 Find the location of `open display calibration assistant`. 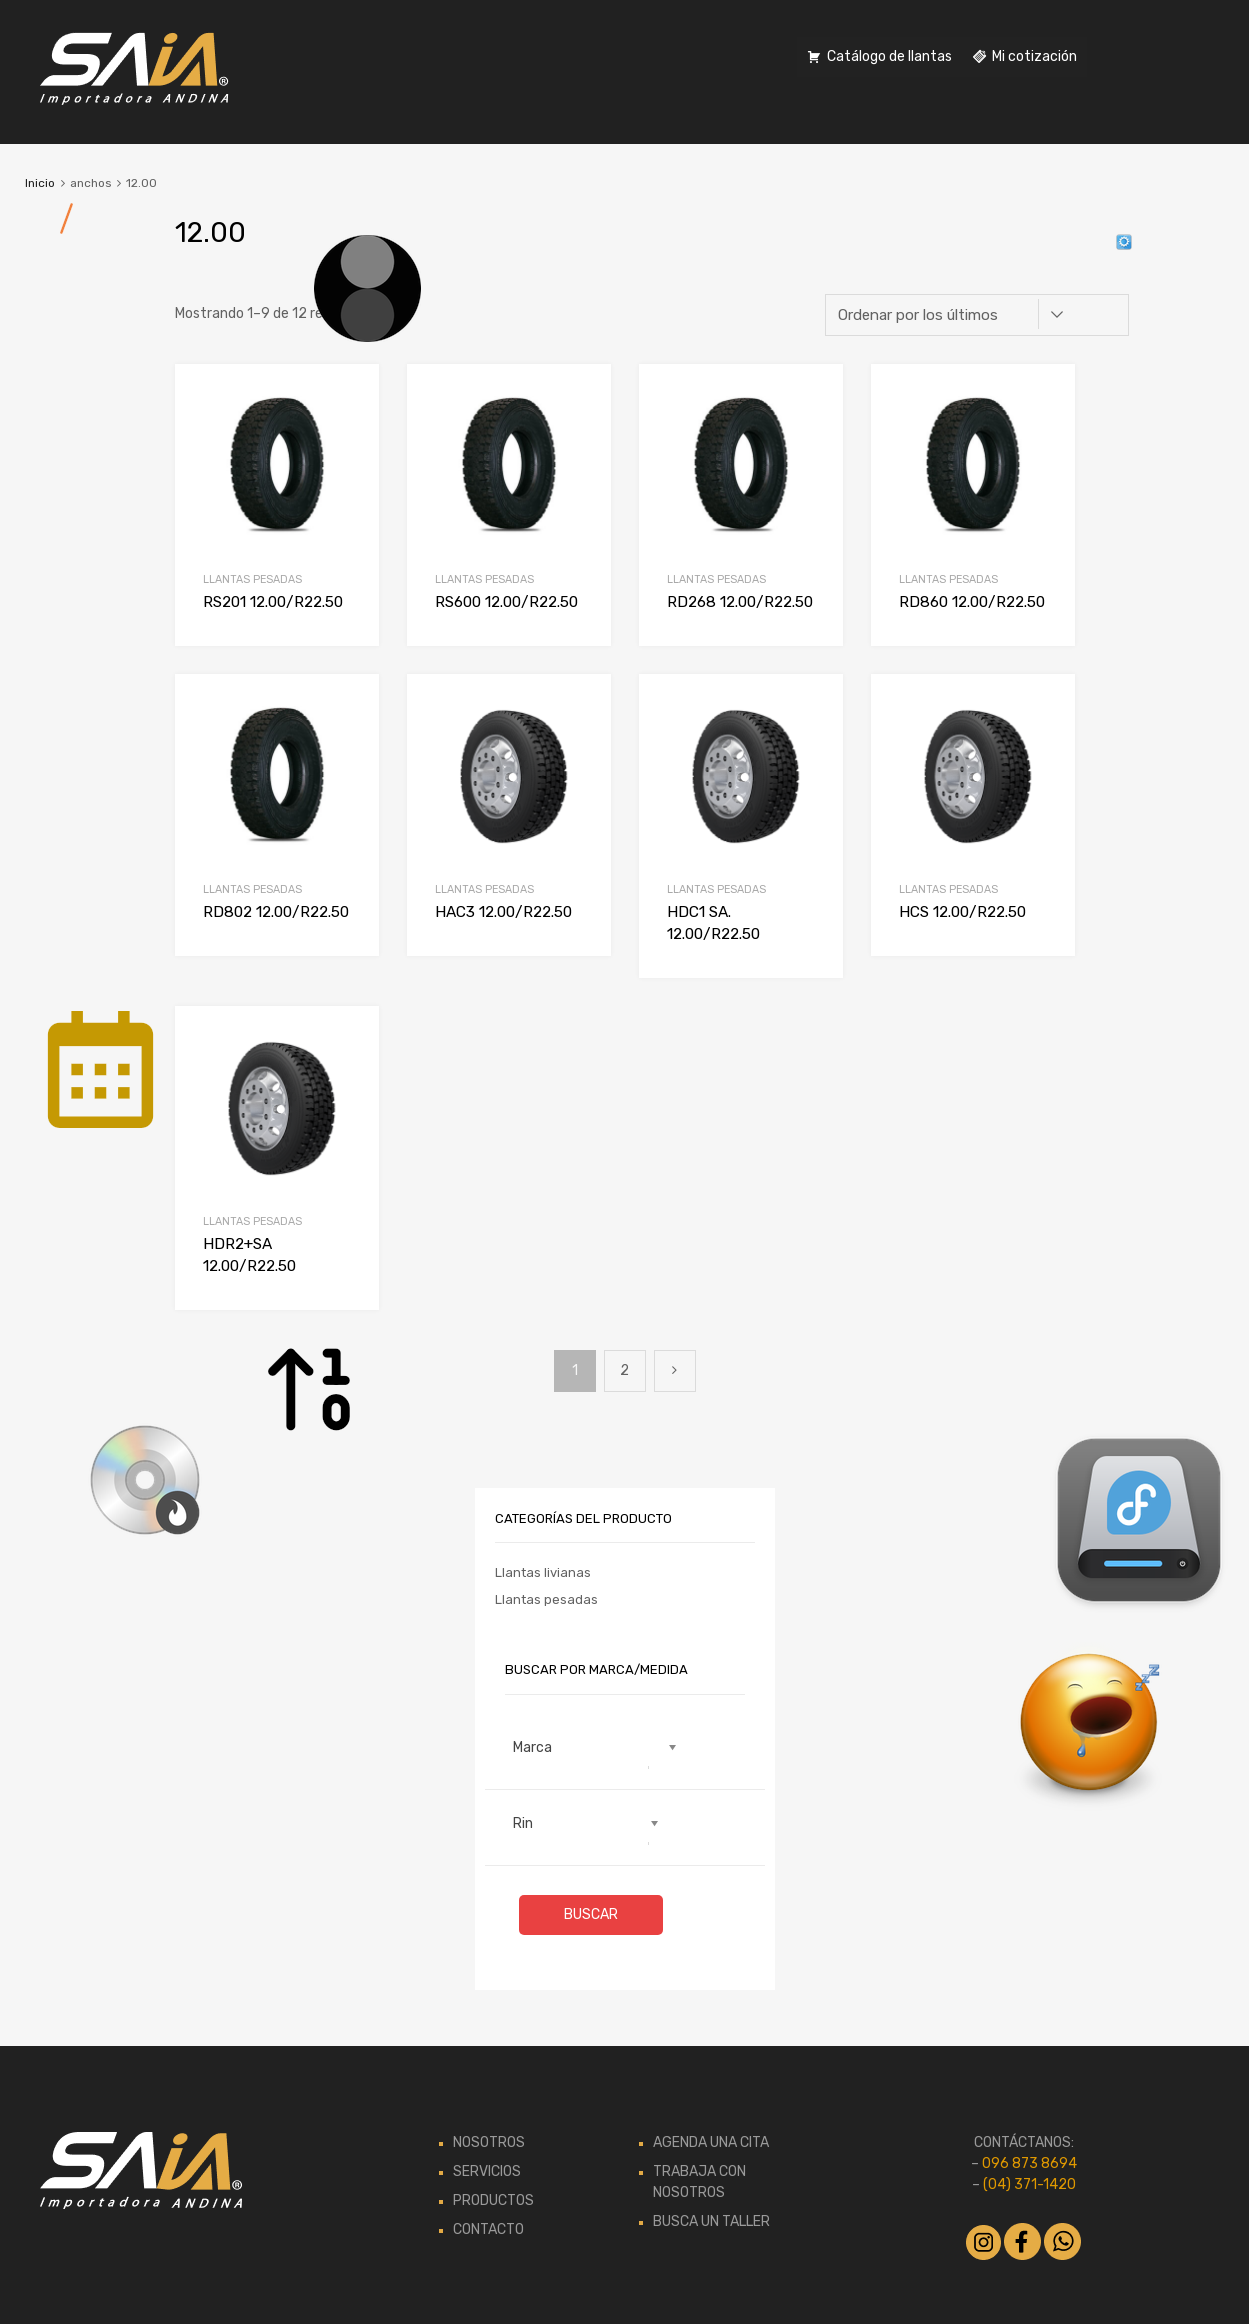

open display calibration assistant is located at coordinates (367, 288).